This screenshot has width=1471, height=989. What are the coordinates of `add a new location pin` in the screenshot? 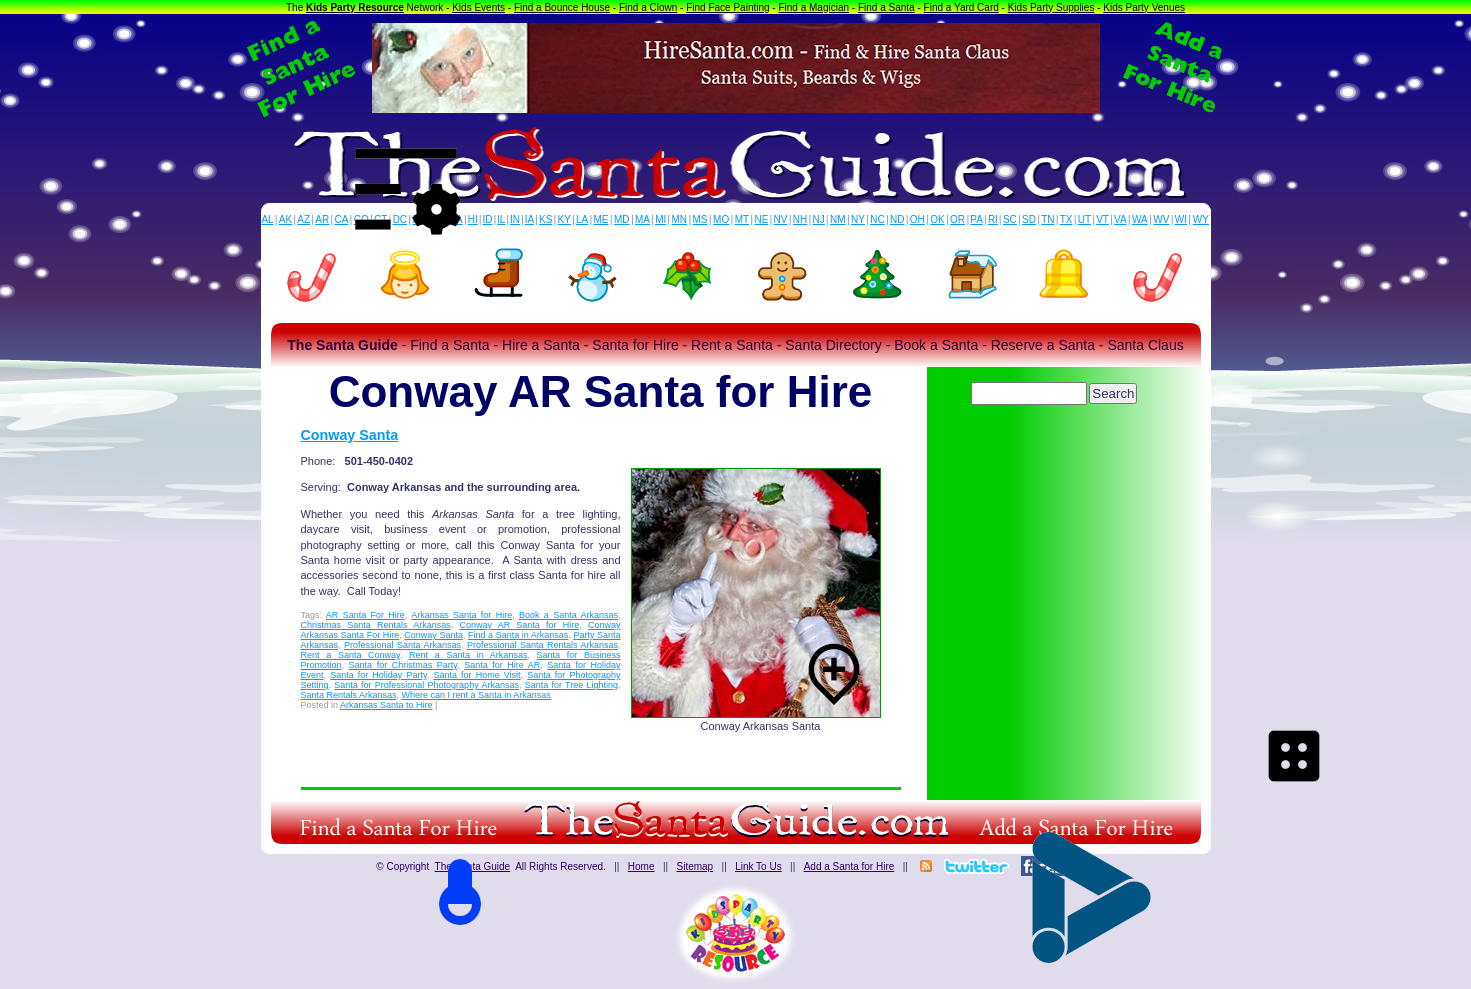 It's located at (834, 672).